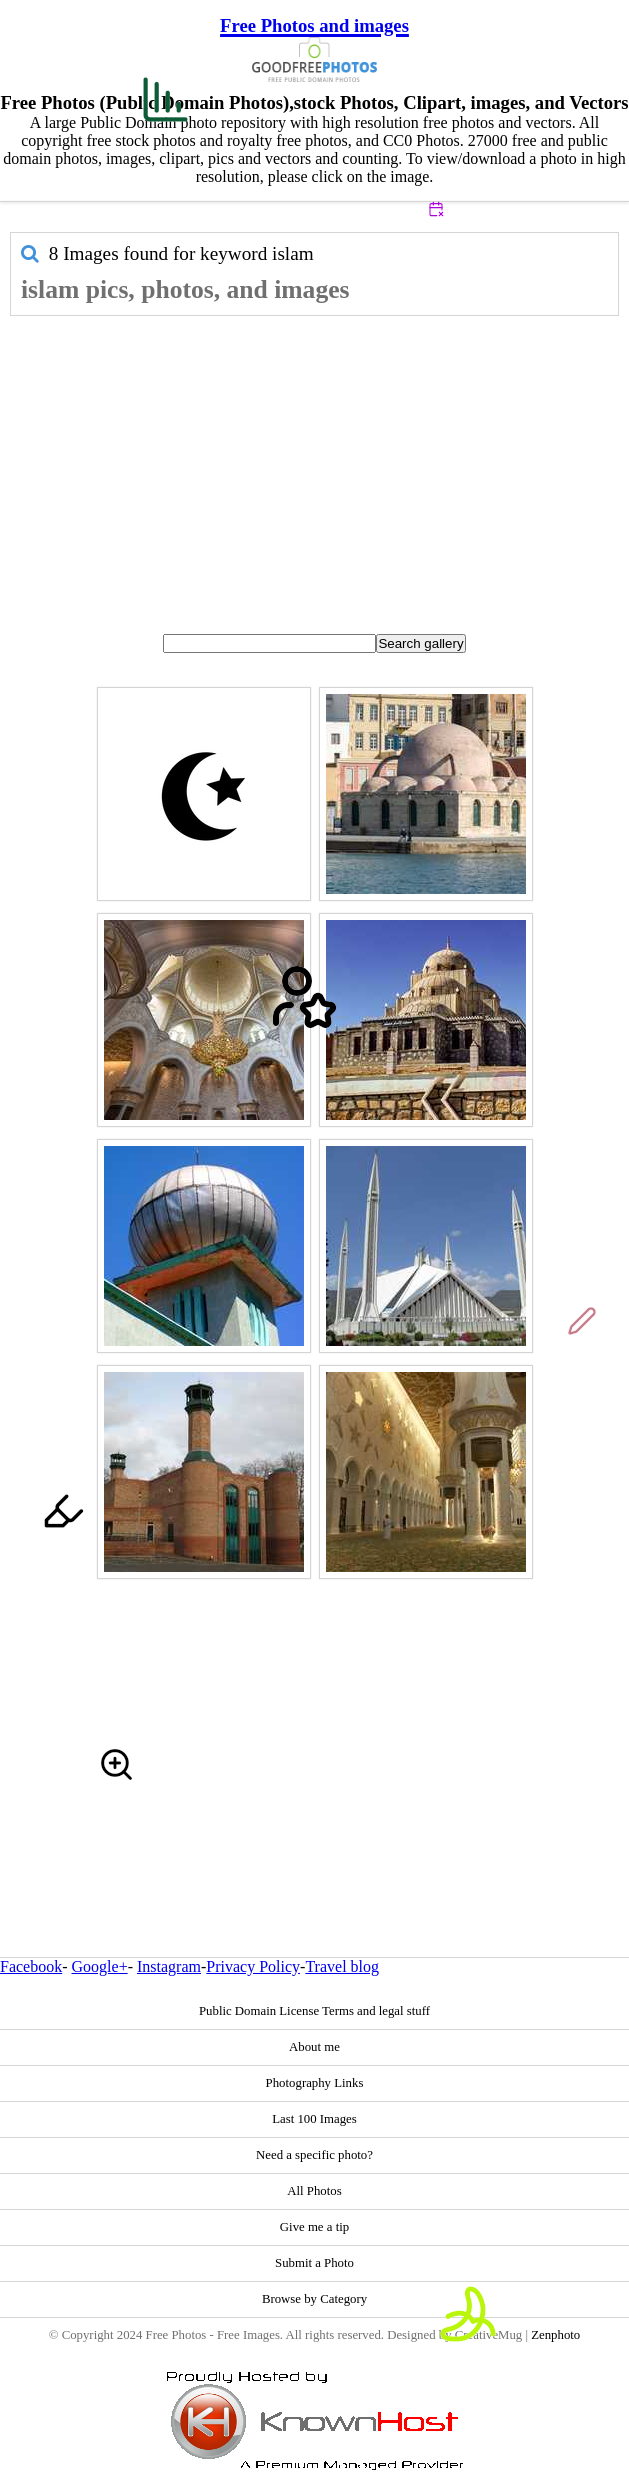 The image size is (629, 2491). Describe the element at coordinates (468, 2314) in the screenshot. I see `food or fruit category indicator` at that location.